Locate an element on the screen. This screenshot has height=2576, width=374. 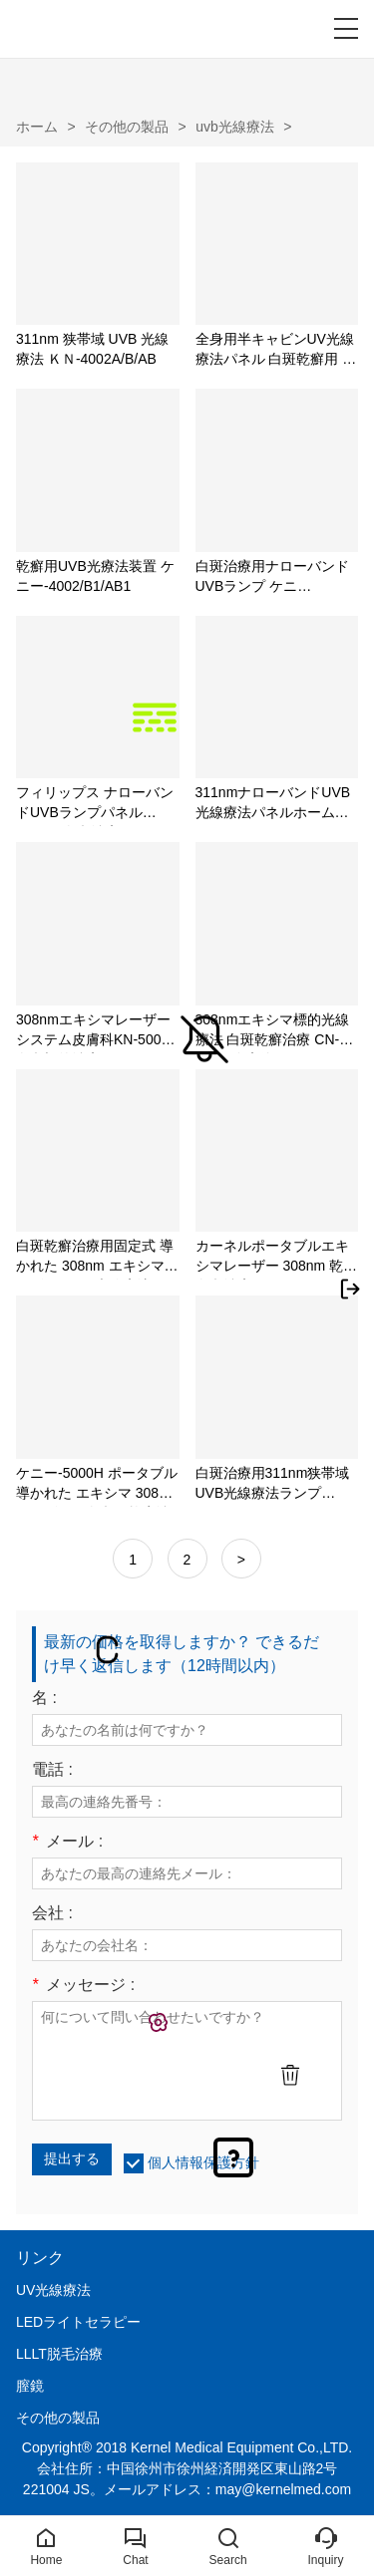
delete selected item is located at coordinates (290, 2076).